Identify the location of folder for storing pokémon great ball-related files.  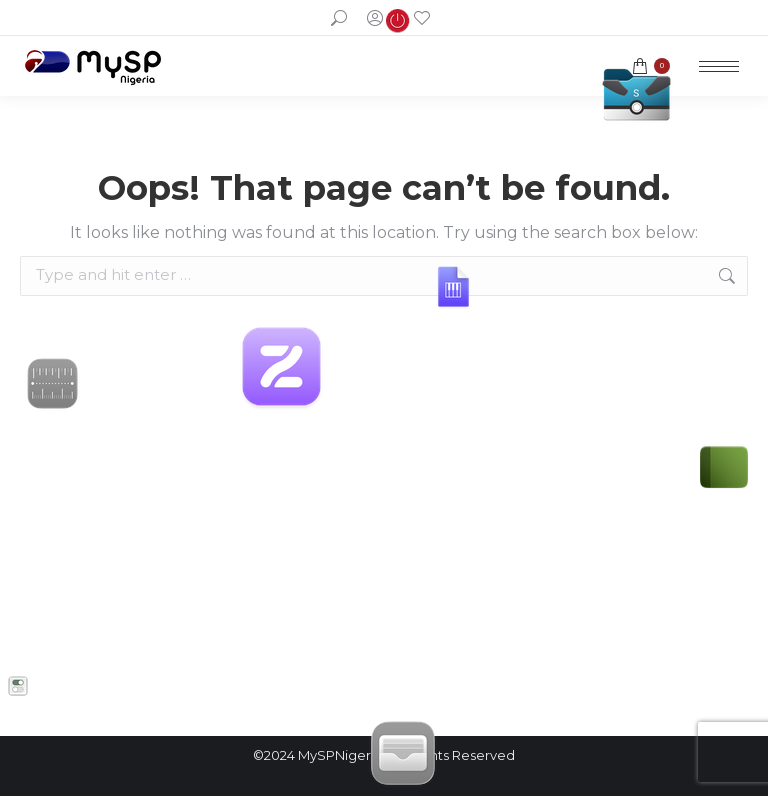
(636, 96).